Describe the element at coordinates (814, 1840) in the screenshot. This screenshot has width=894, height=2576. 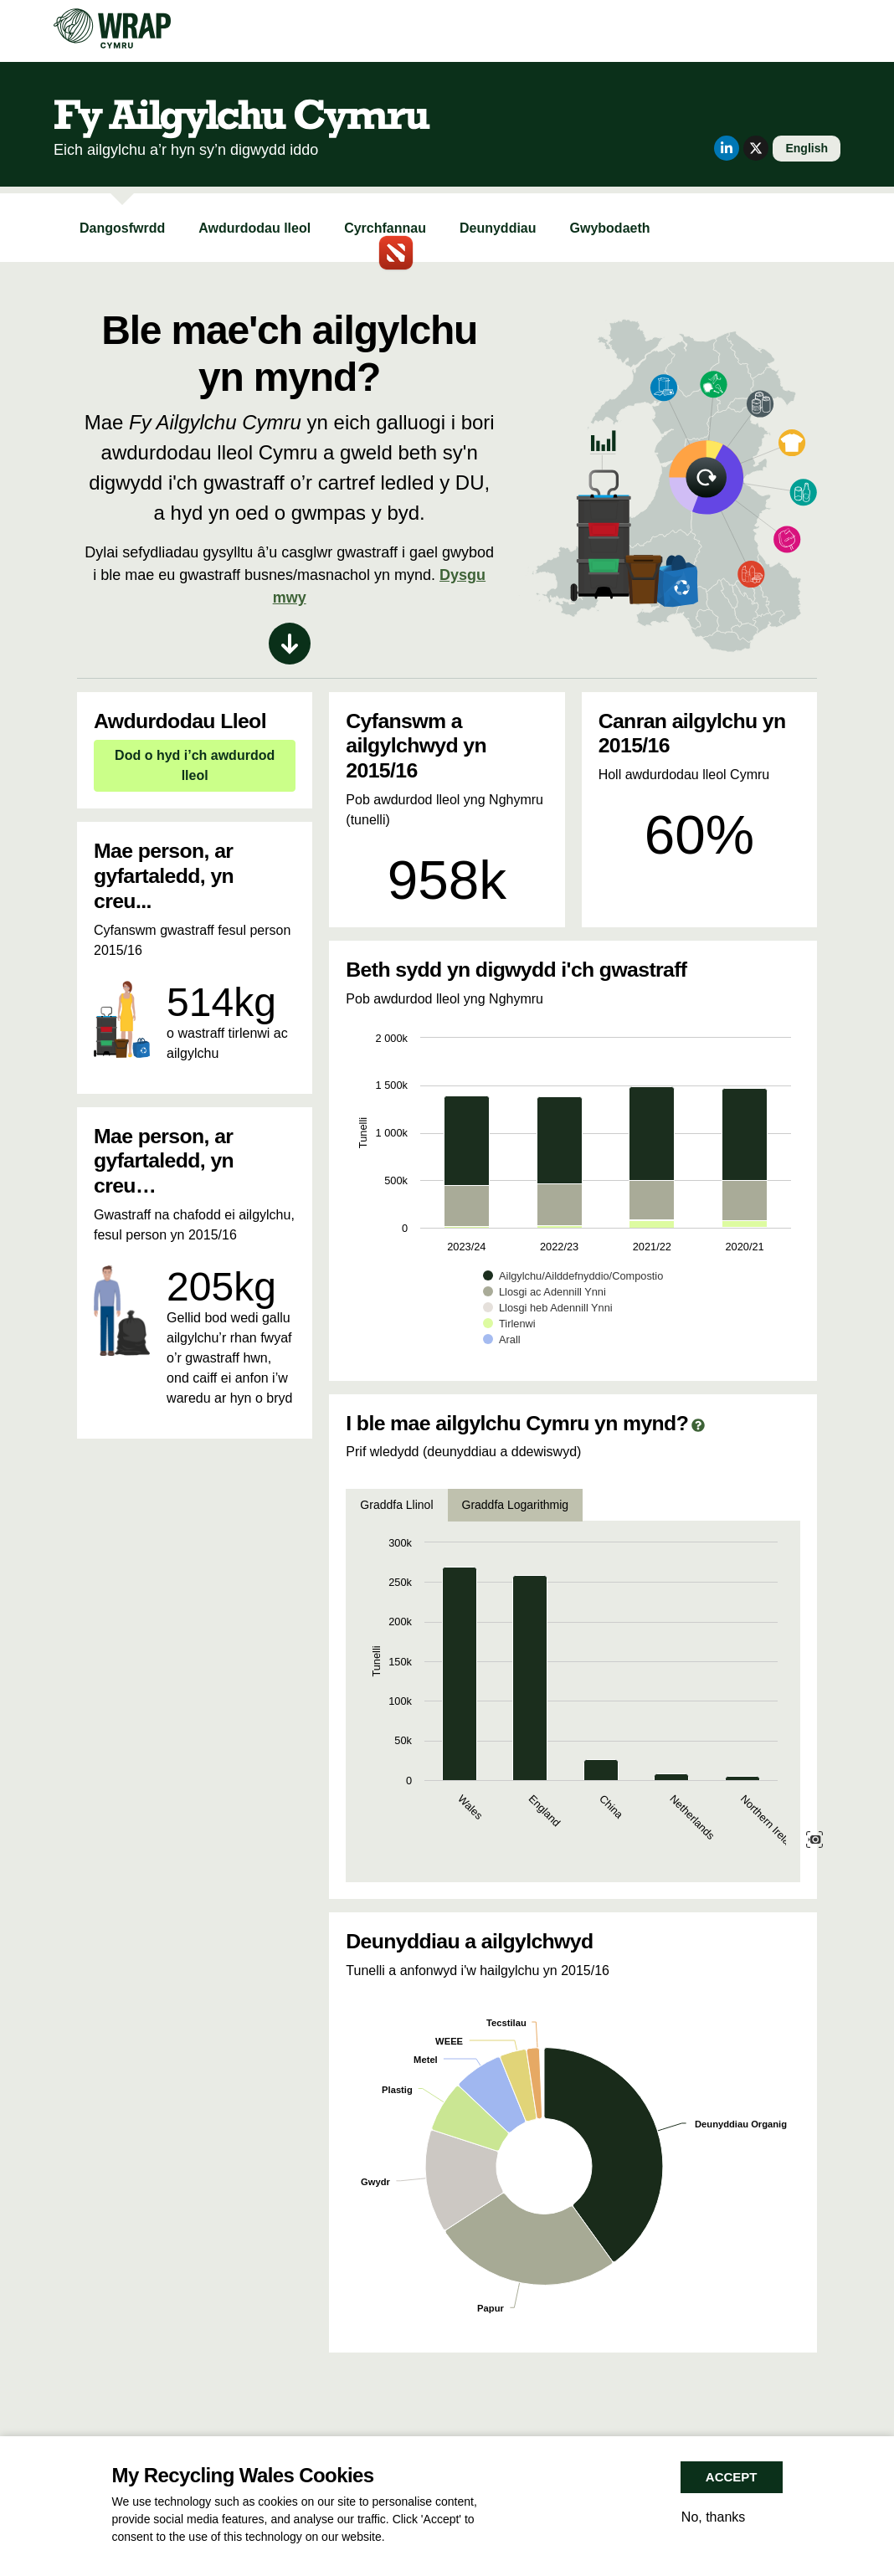
I see `start screen recording with Kooha` at that location.